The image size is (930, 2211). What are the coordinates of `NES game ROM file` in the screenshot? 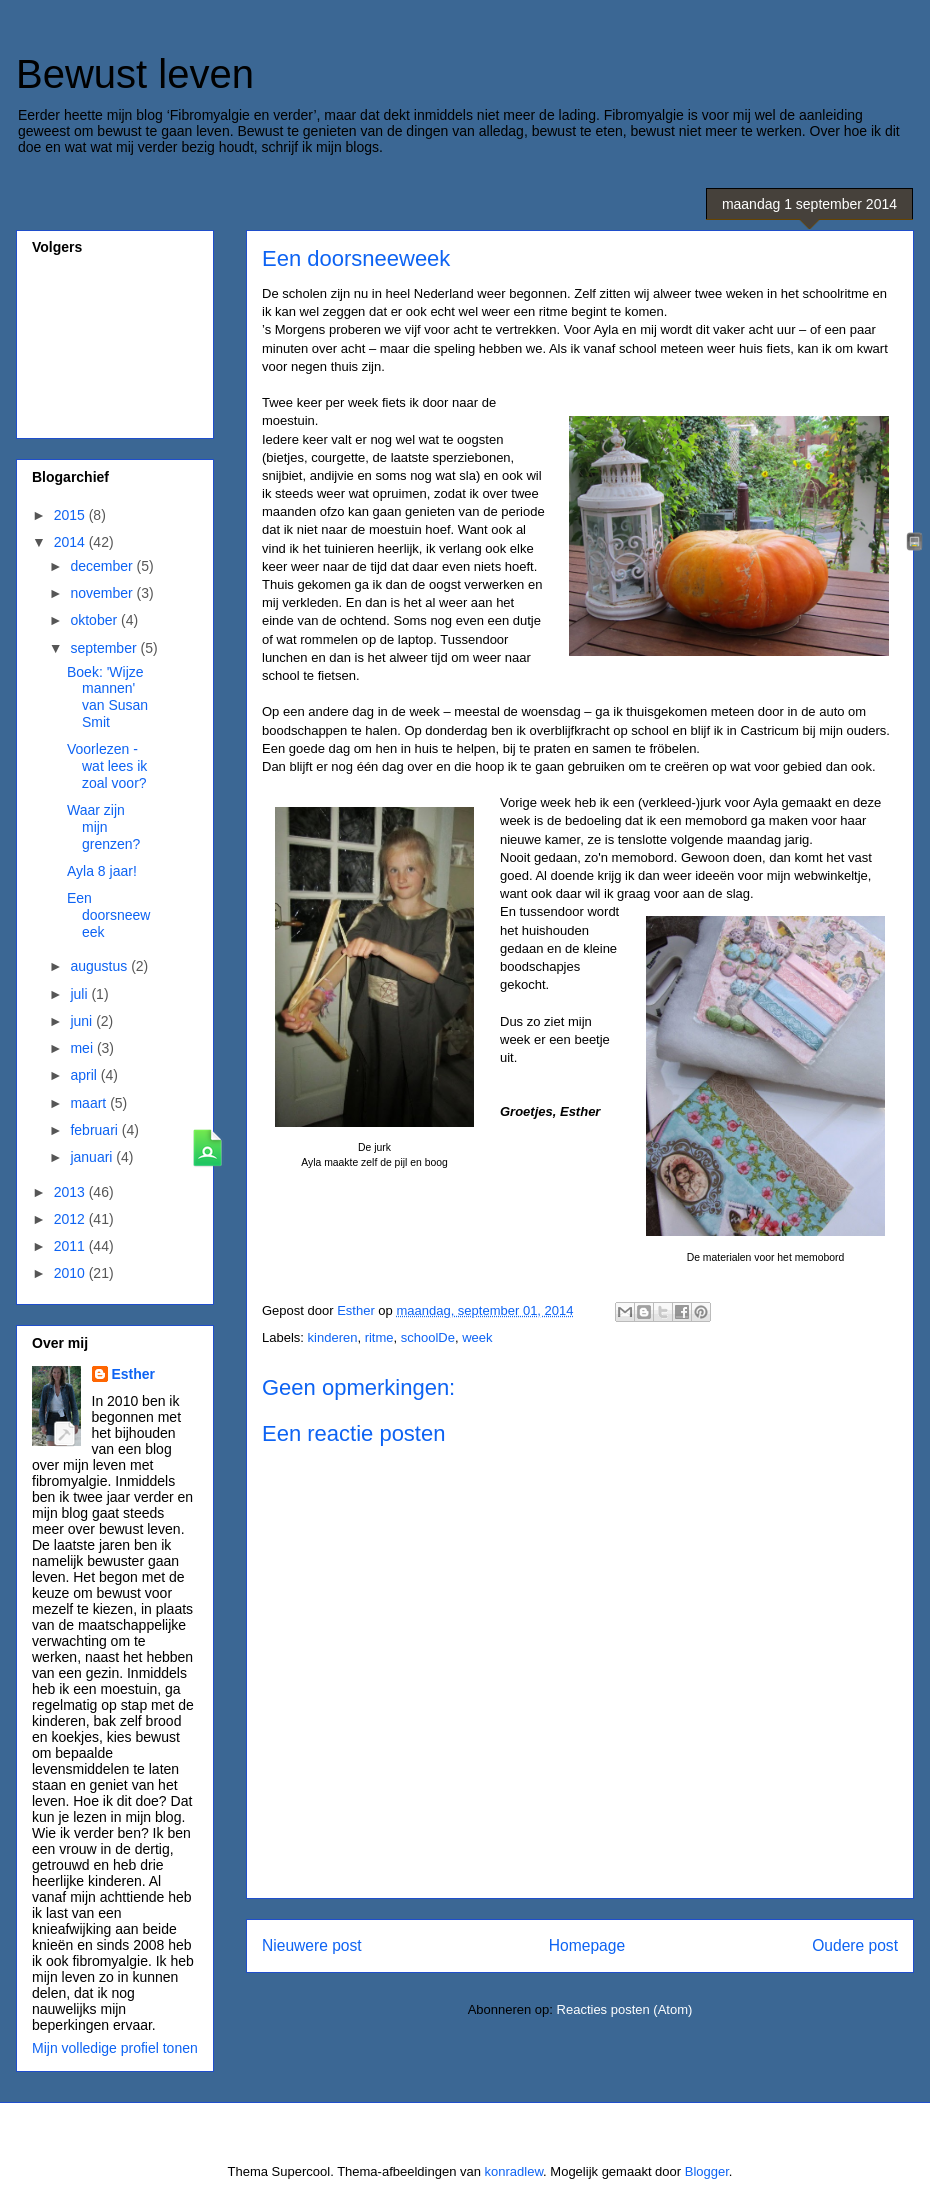 It's located at (914, 541).